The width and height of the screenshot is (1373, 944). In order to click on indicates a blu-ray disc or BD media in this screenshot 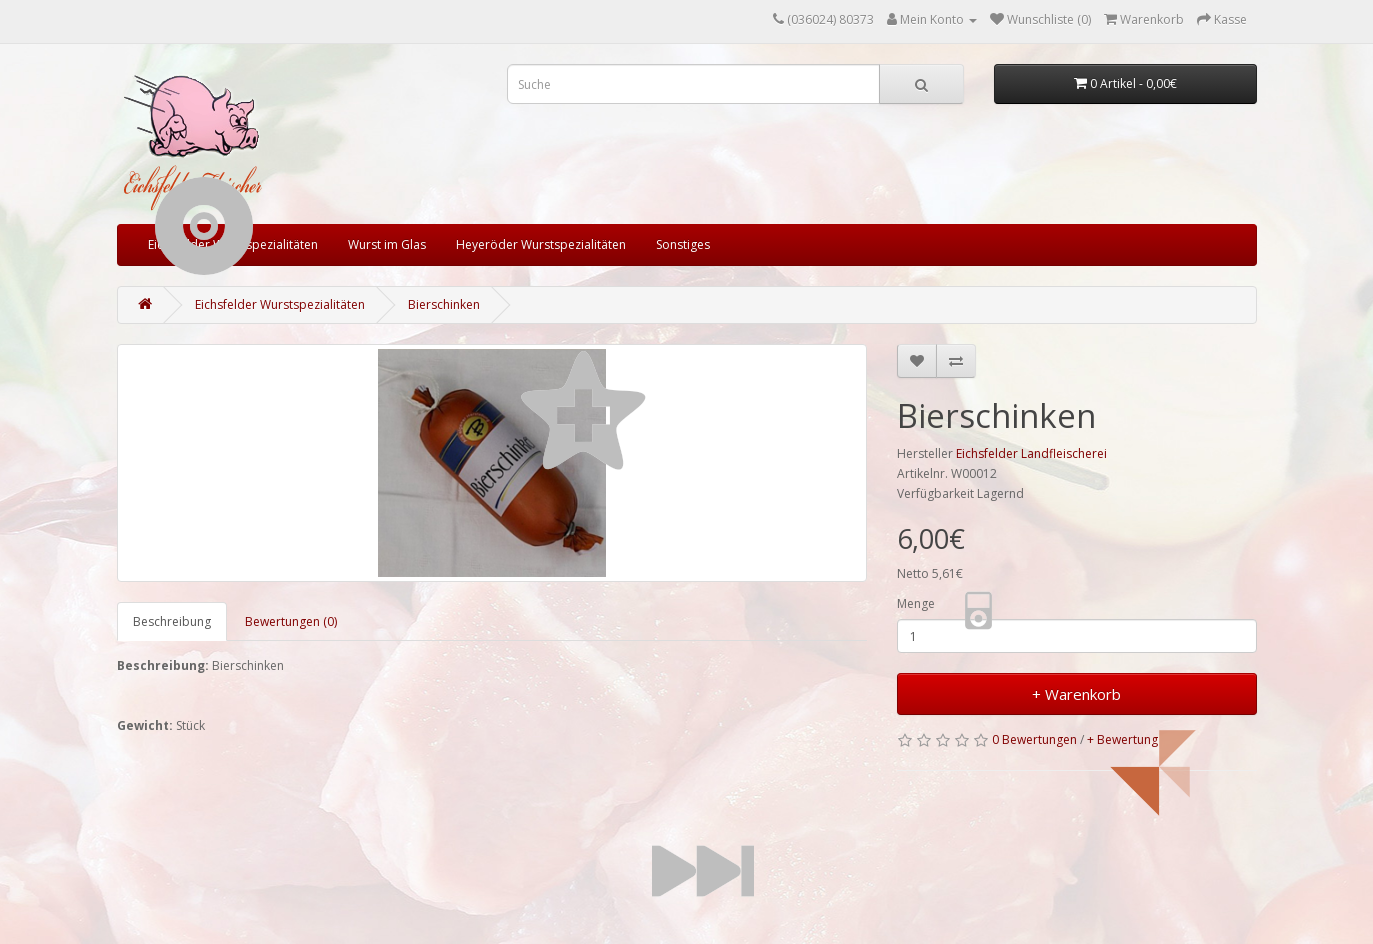, I will do `click(204, 226)`.